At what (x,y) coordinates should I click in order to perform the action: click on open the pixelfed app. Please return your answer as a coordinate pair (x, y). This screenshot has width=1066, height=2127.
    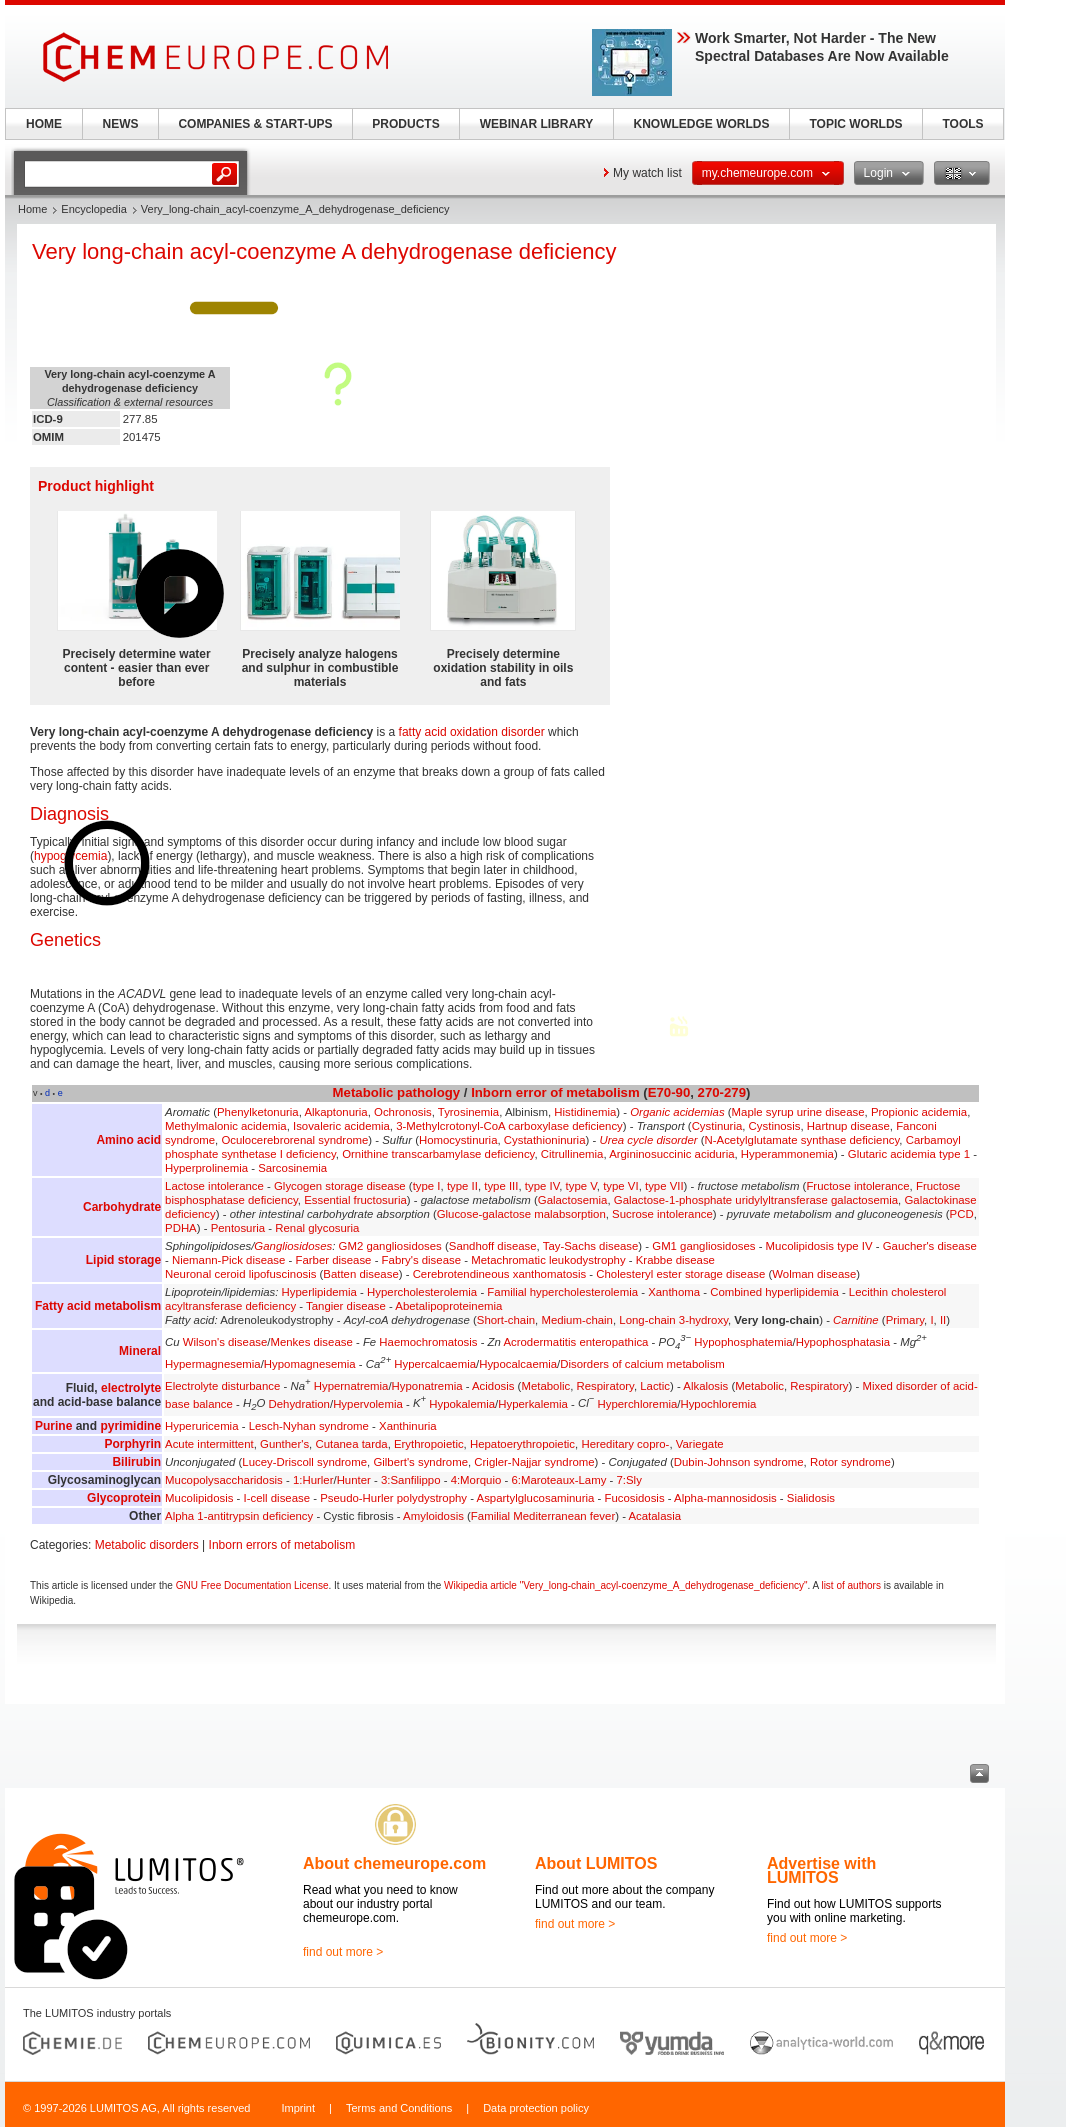
    Looking at the image, I should click on (179, 593).